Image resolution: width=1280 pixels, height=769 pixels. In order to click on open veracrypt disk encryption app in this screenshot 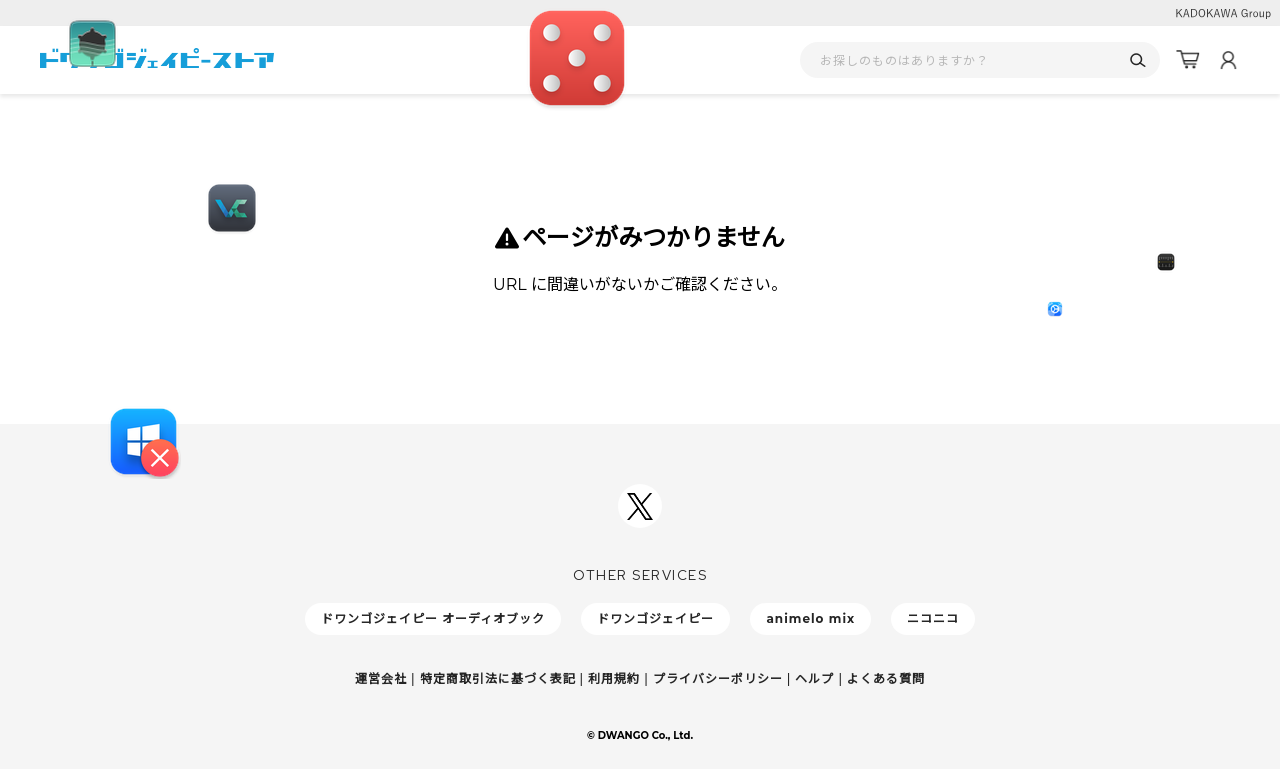, I will do `click(232, 208)`.